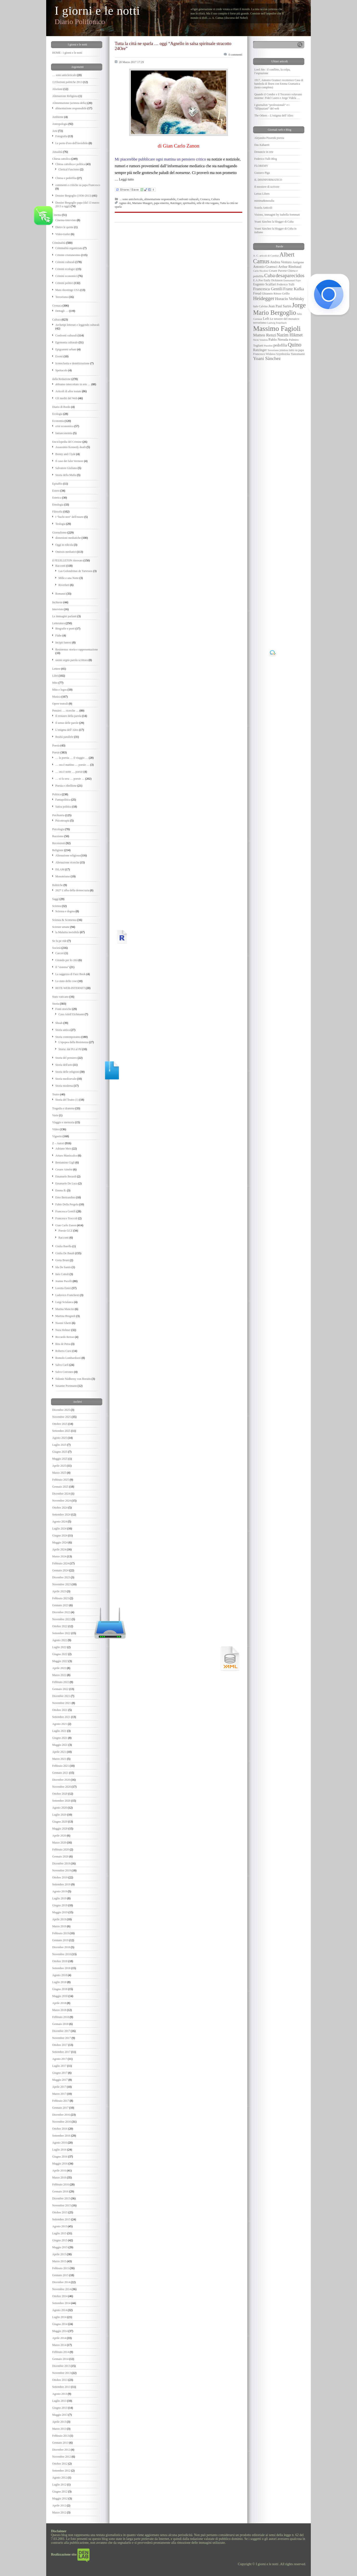  What do you see at coordinates (122, 937) in the screenshot?
I see `an R programming language source file` at bounding box center [122, 937].